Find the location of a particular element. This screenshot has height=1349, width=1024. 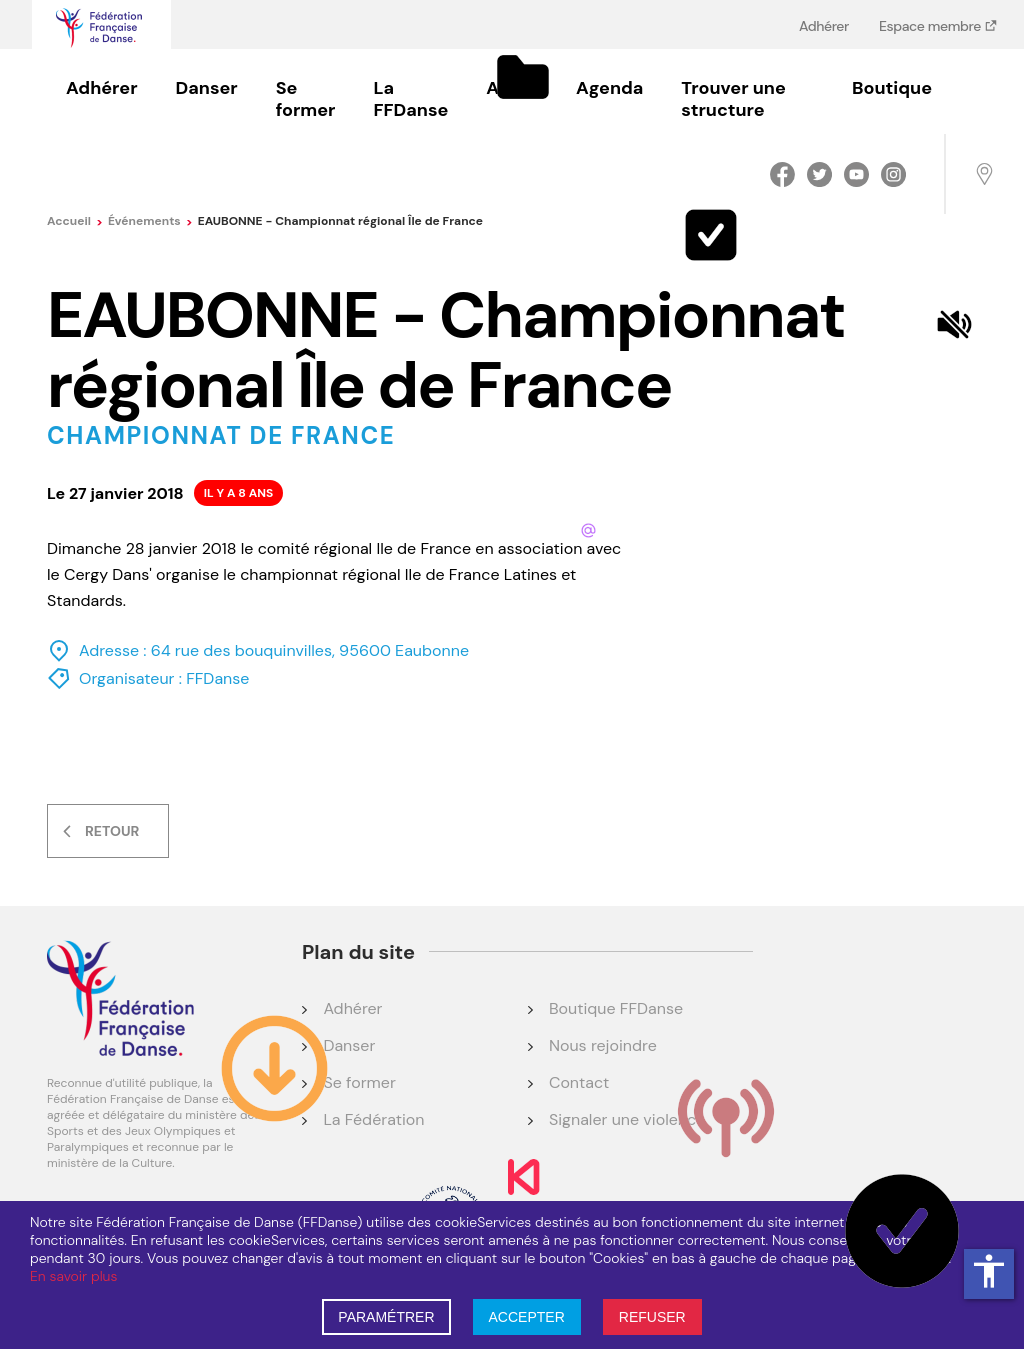

skip to previous track is located at coordinates (523, 1177).